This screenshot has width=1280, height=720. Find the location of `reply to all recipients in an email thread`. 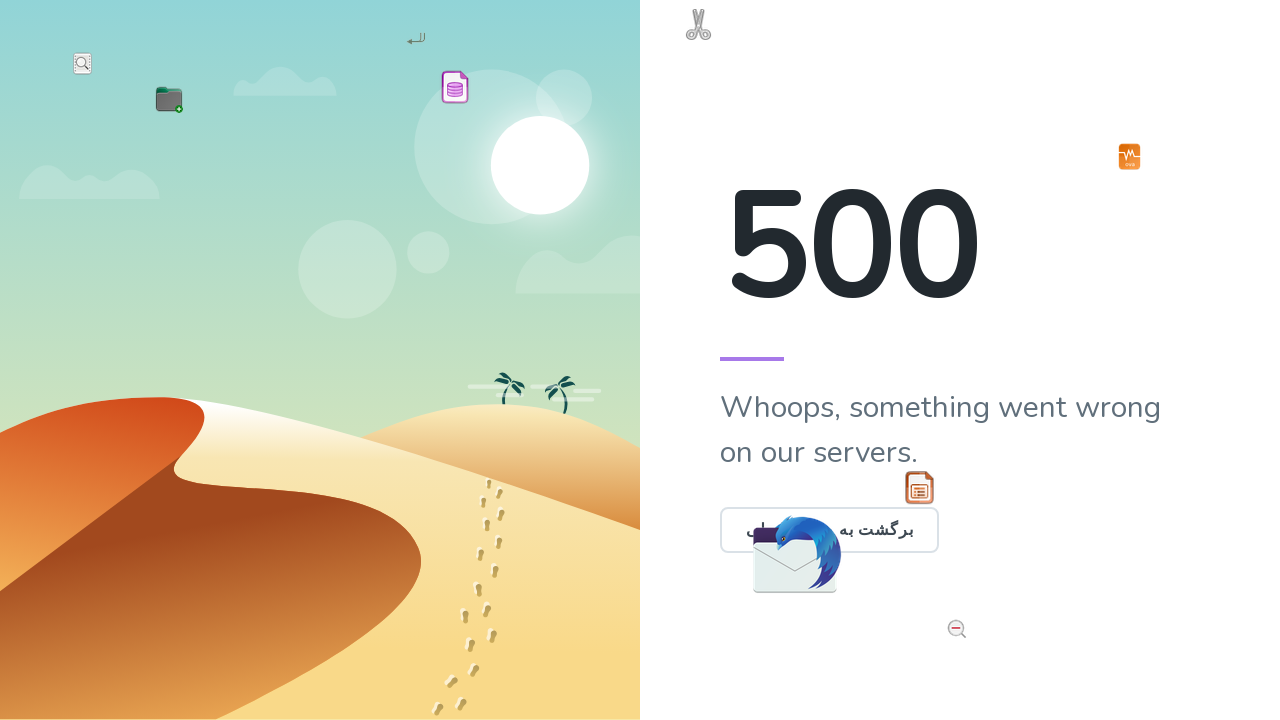

reply to all recipients in an email thread is located at coordinates (415, 37).